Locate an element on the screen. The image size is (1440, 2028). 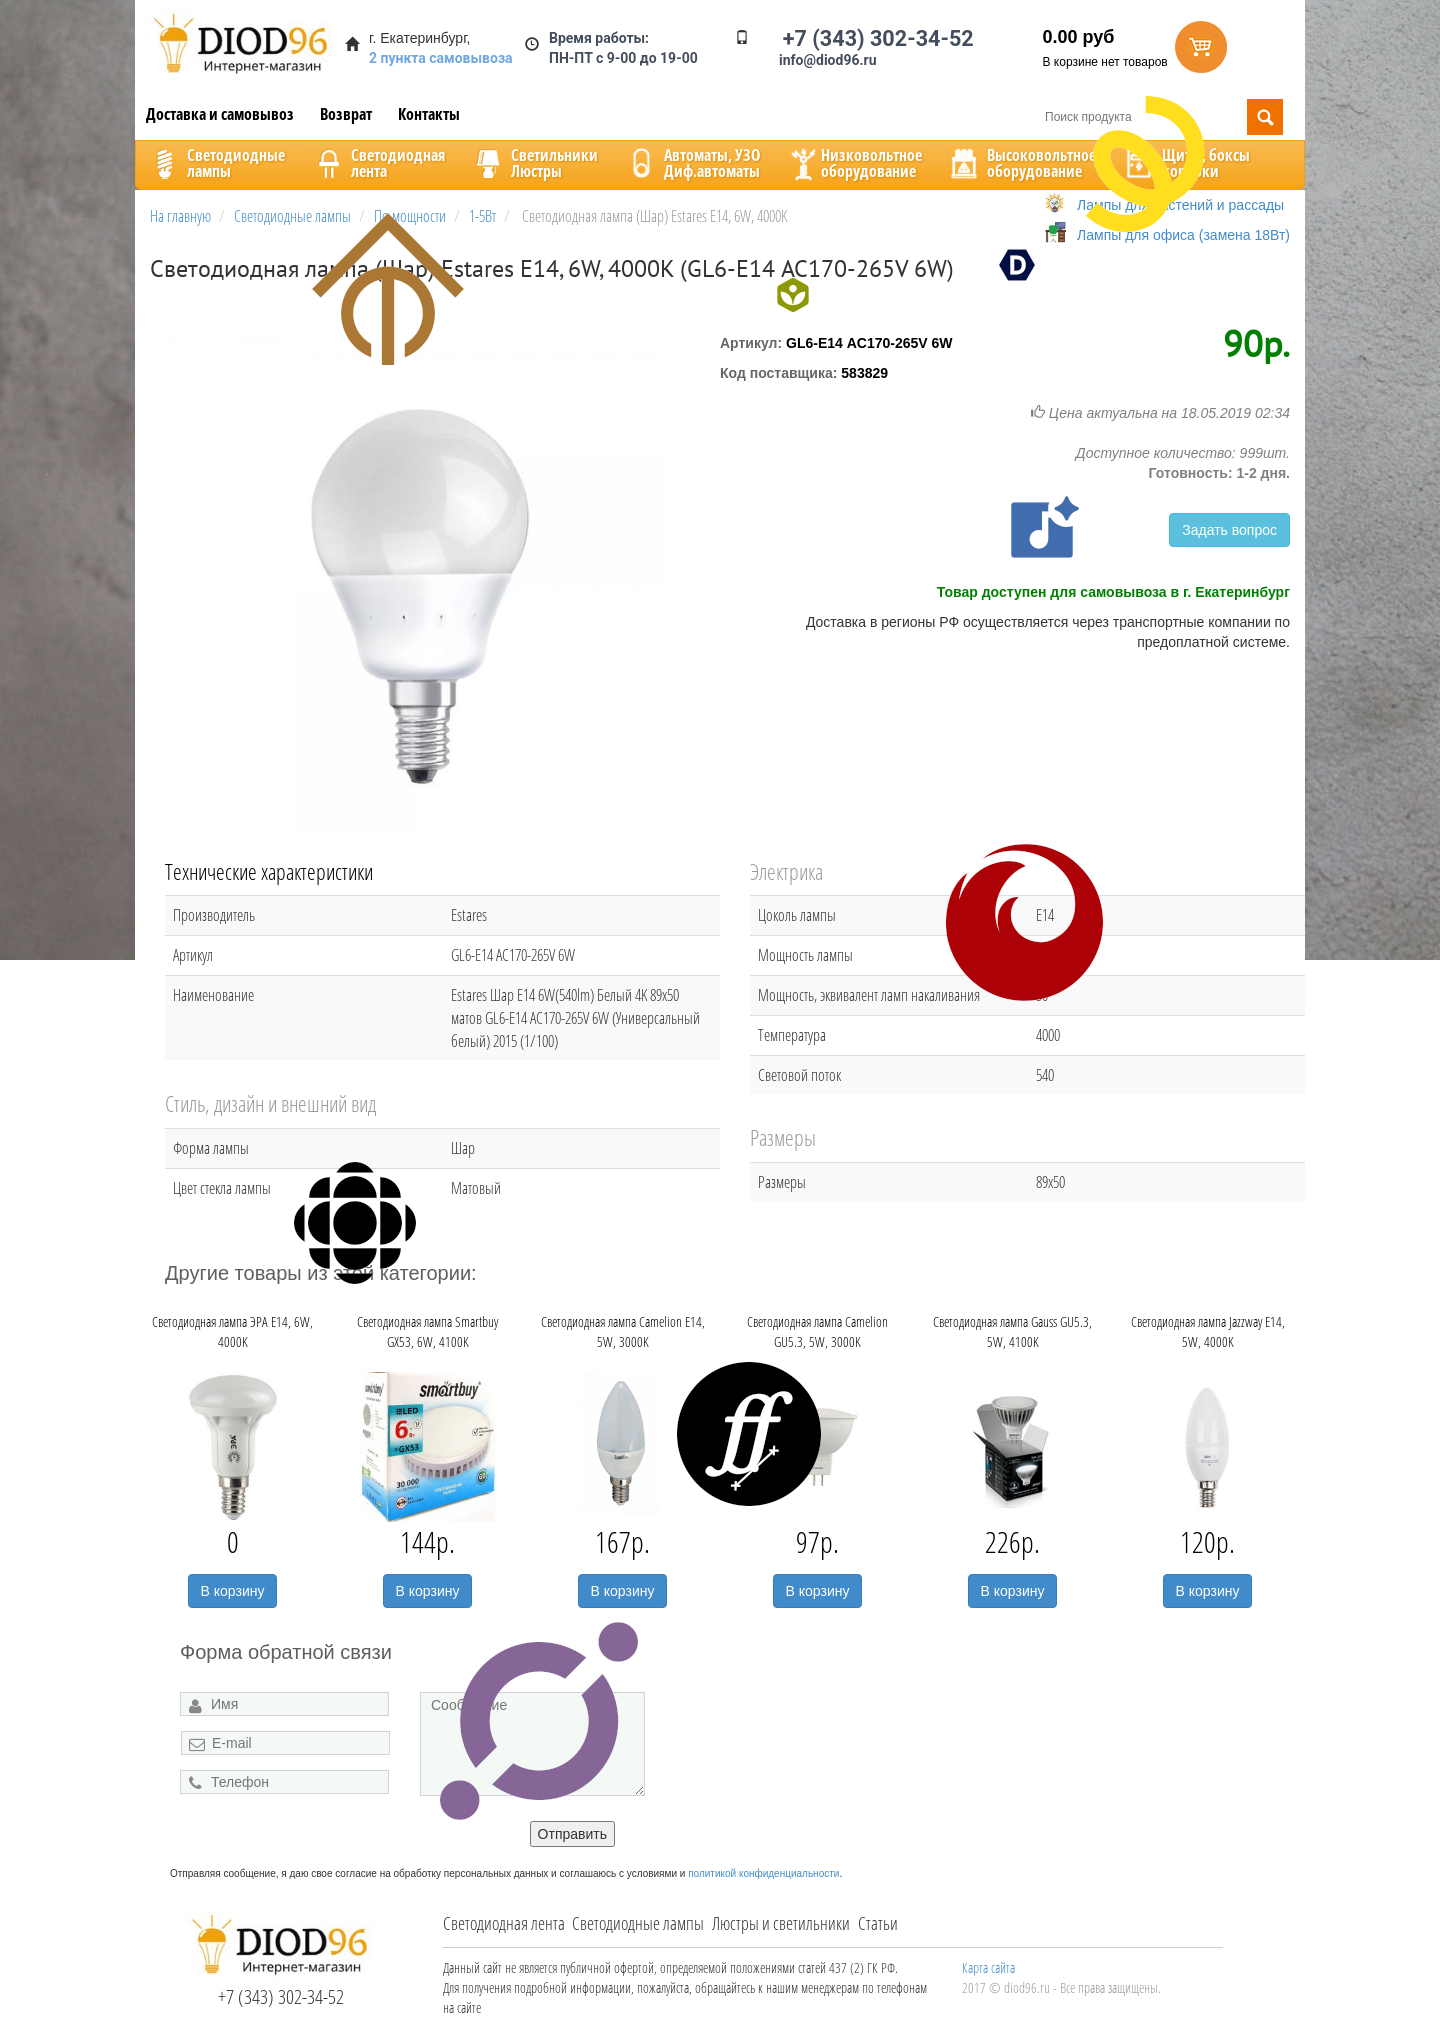
ai-powered music or audio generation is located at coordinates (1042, 530).